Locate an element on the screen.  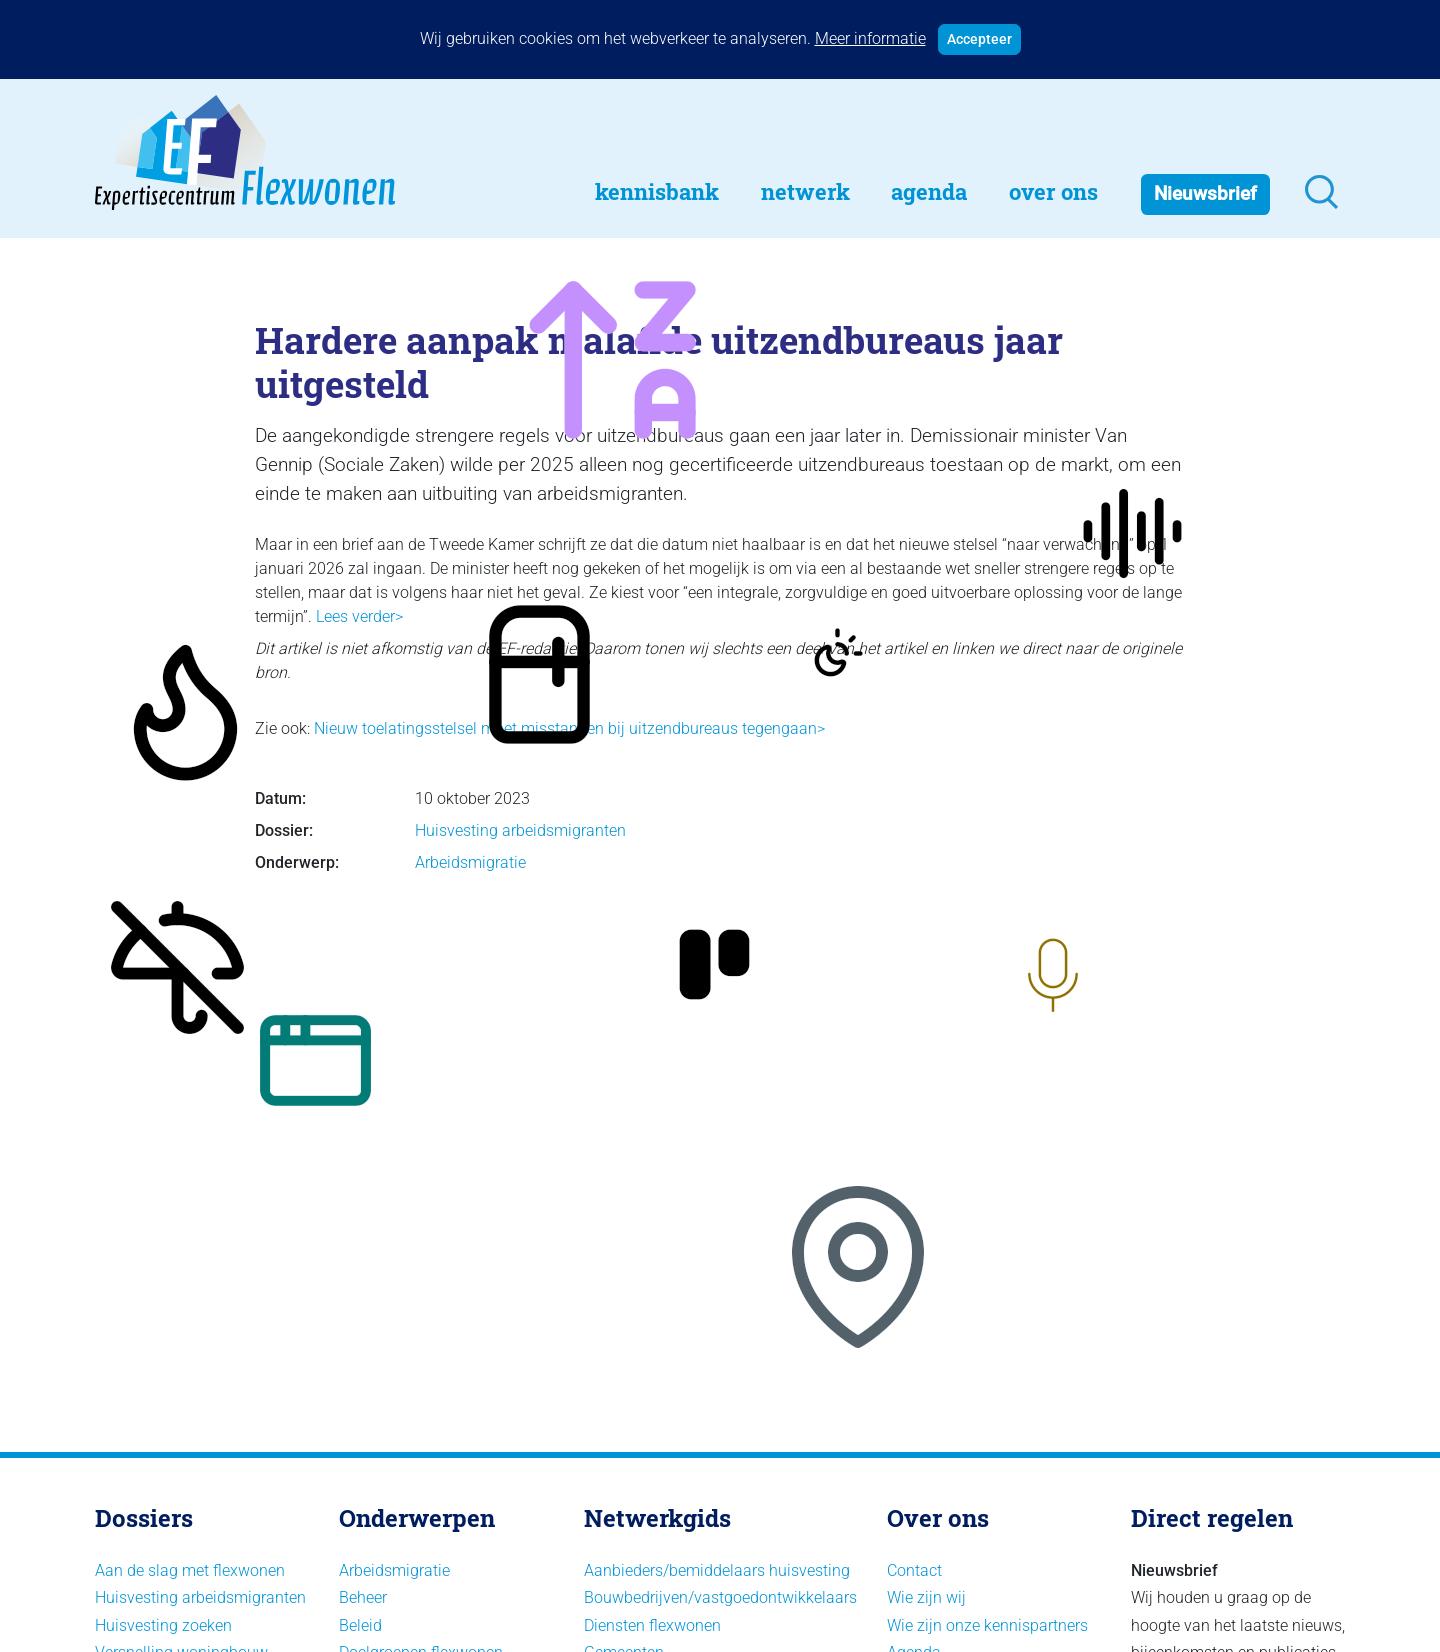
access kitchen appliance controls is located at coordinates (539, 674).